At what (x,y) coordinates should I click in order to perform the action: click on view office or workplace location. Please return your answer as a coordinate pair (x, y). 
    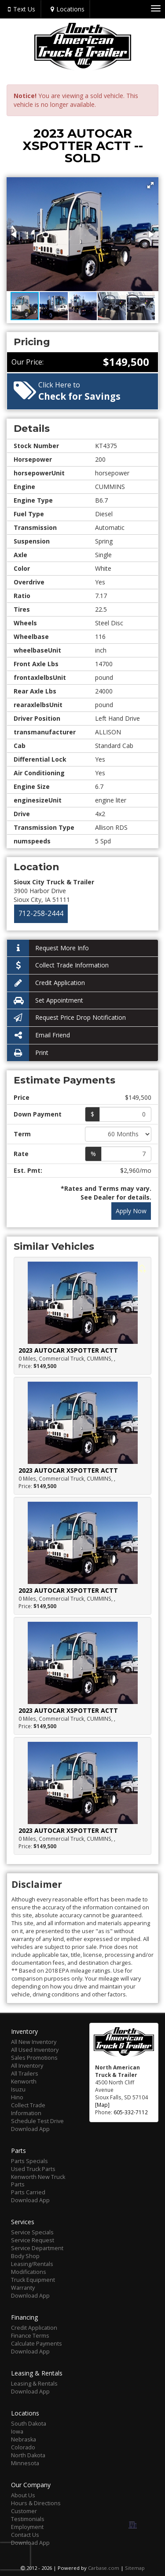
    Looking at the image, I should click on (132, 2525).